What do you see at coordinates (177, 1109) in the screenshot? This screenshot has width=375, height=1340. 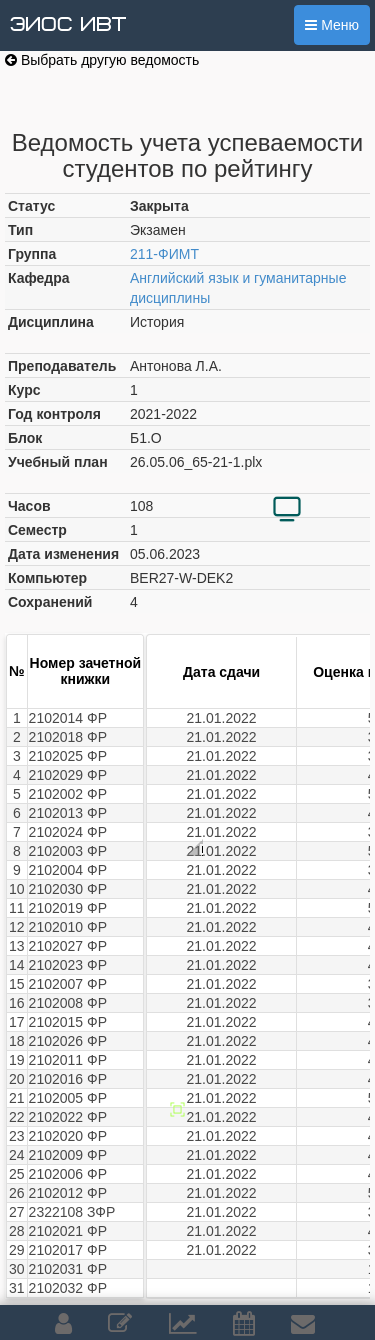 I see `scan a QR code or barcode` at bounding box center [177, 1109].